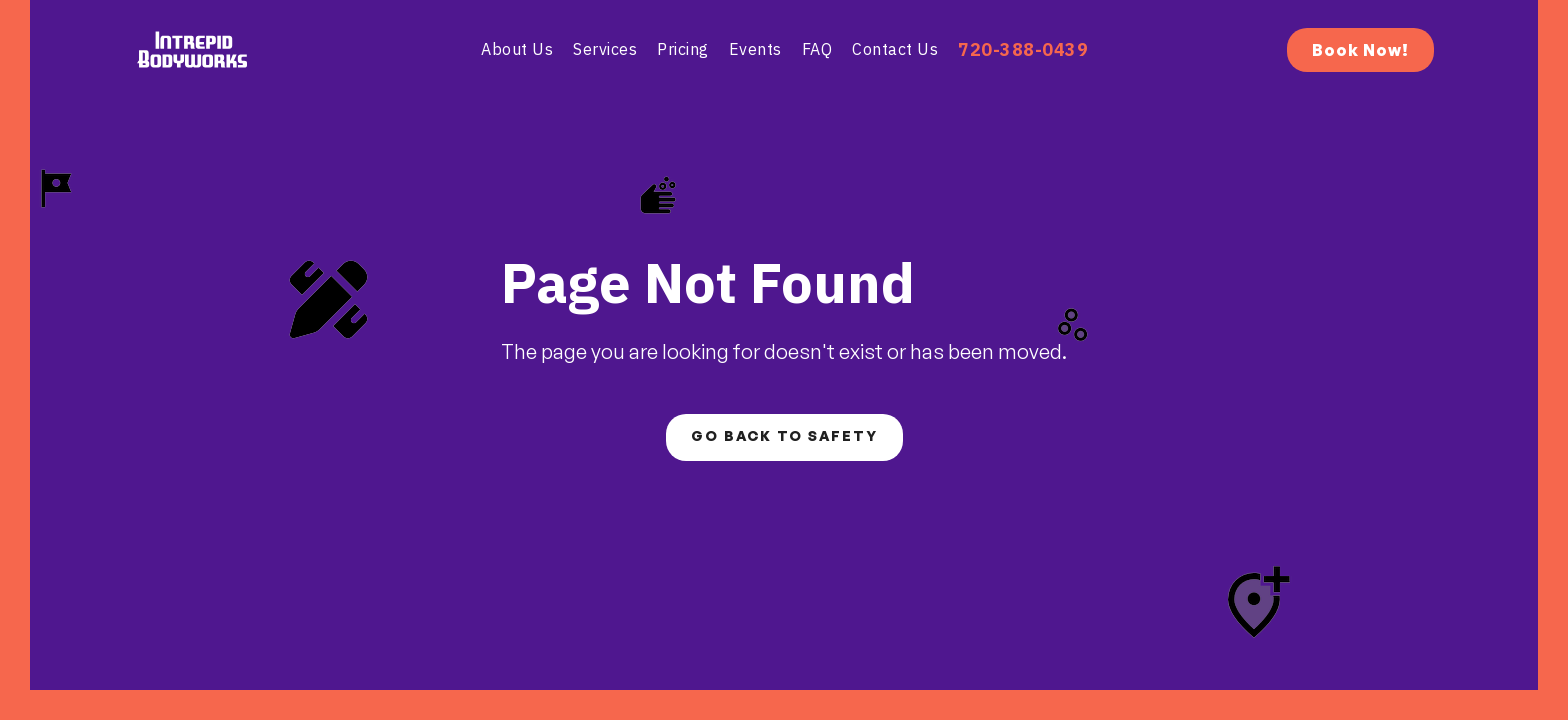  What do you see at coordinates (659, 195) in the screenshot?
I see `hand washing or hygiene reminder` at bounding box center [659, 195].